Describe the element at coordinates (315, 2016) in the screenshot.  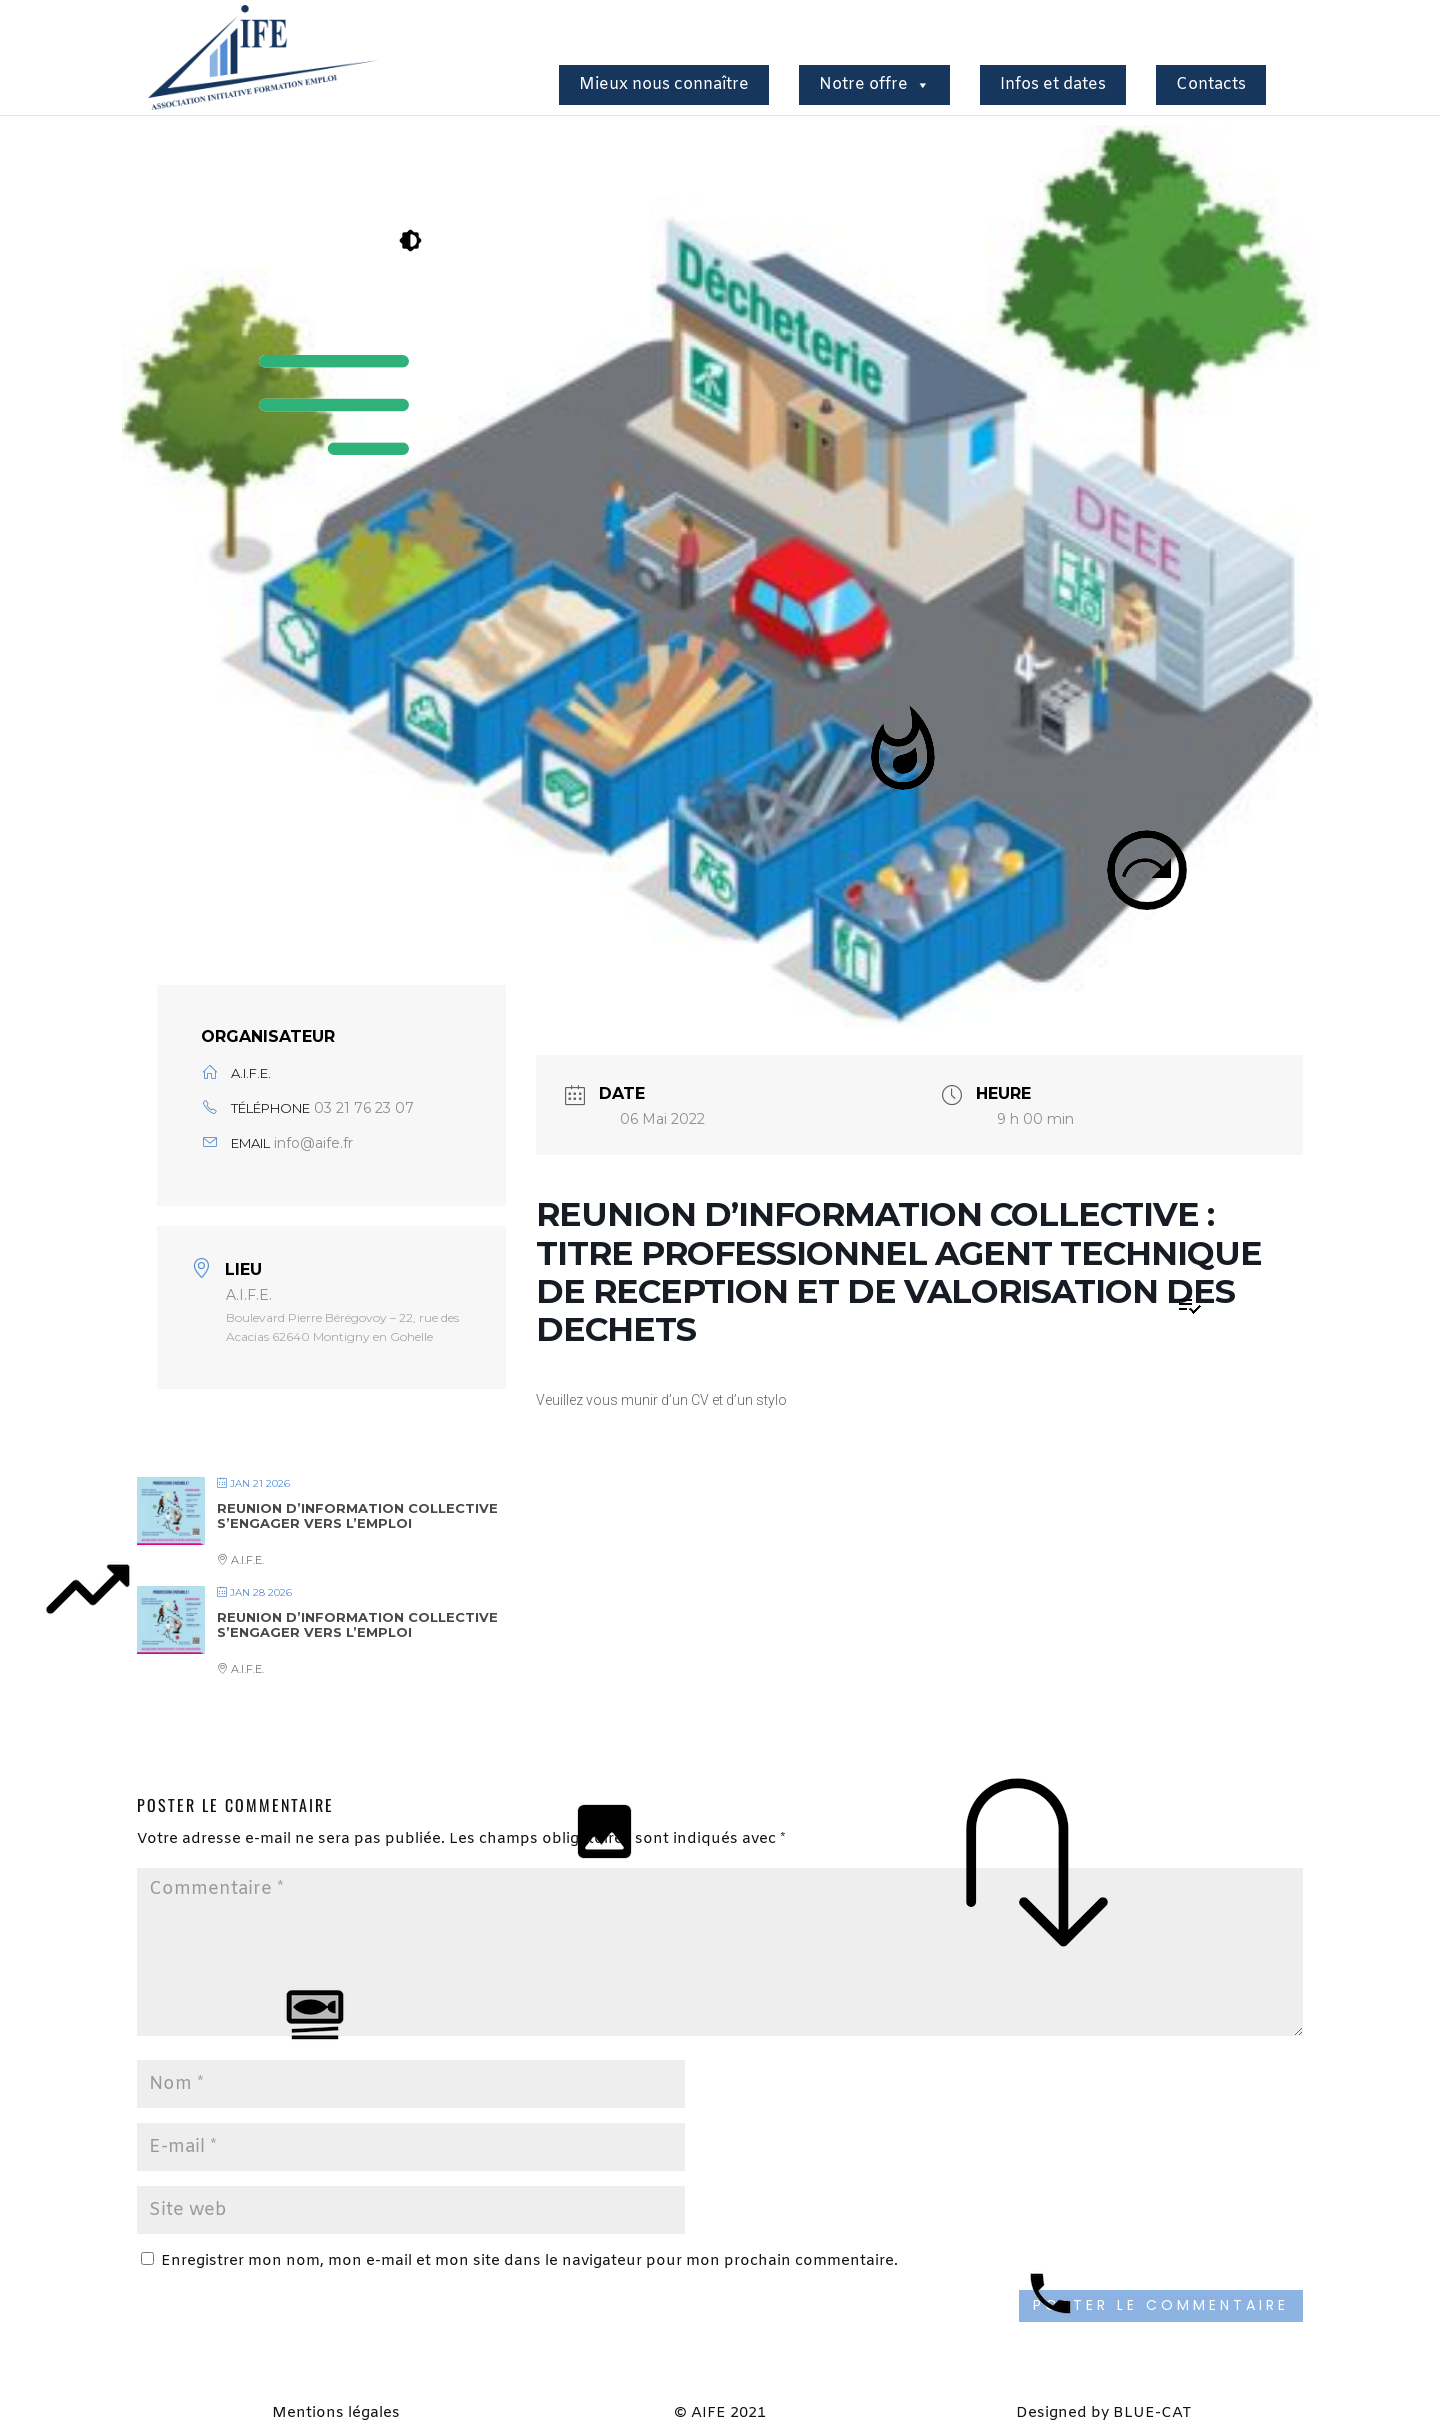
I see `view set meal or bento box options` at that location.